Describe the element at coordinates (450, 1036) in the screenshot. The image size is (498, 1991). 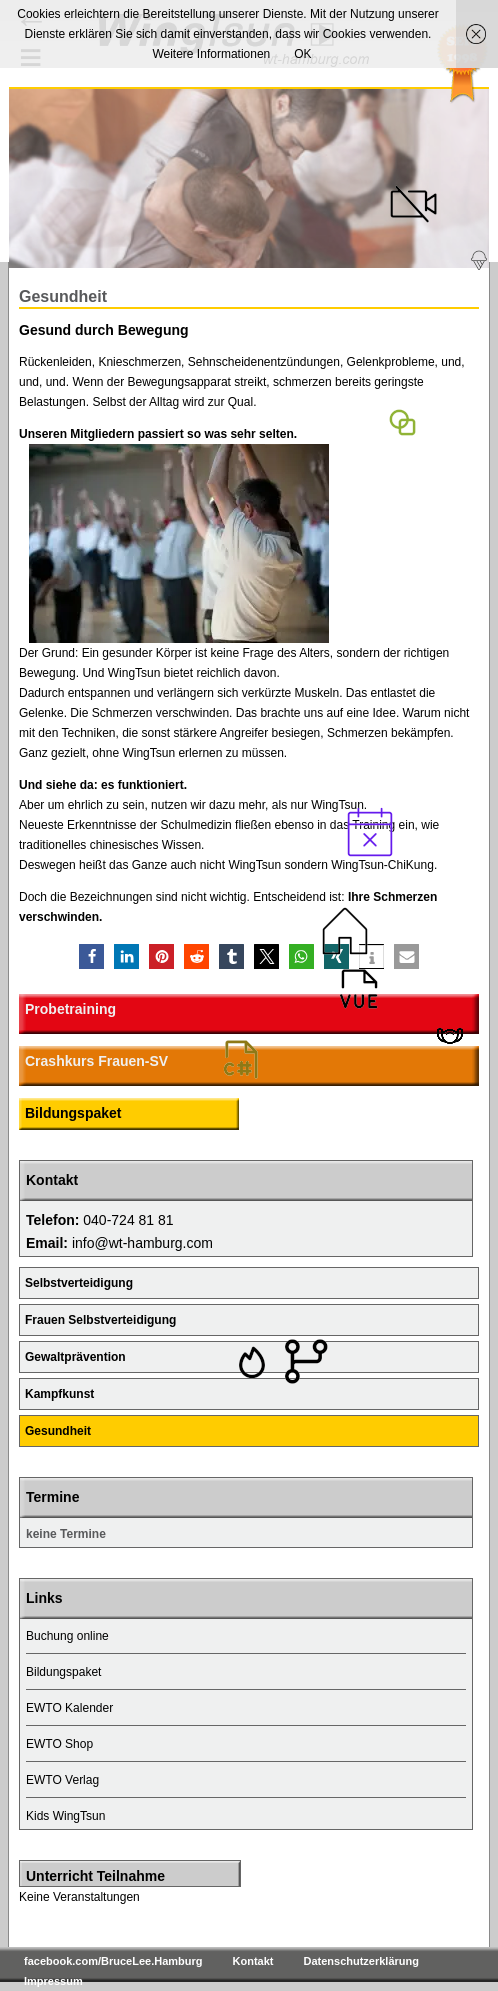
I see `indicates face mask required` at that location.